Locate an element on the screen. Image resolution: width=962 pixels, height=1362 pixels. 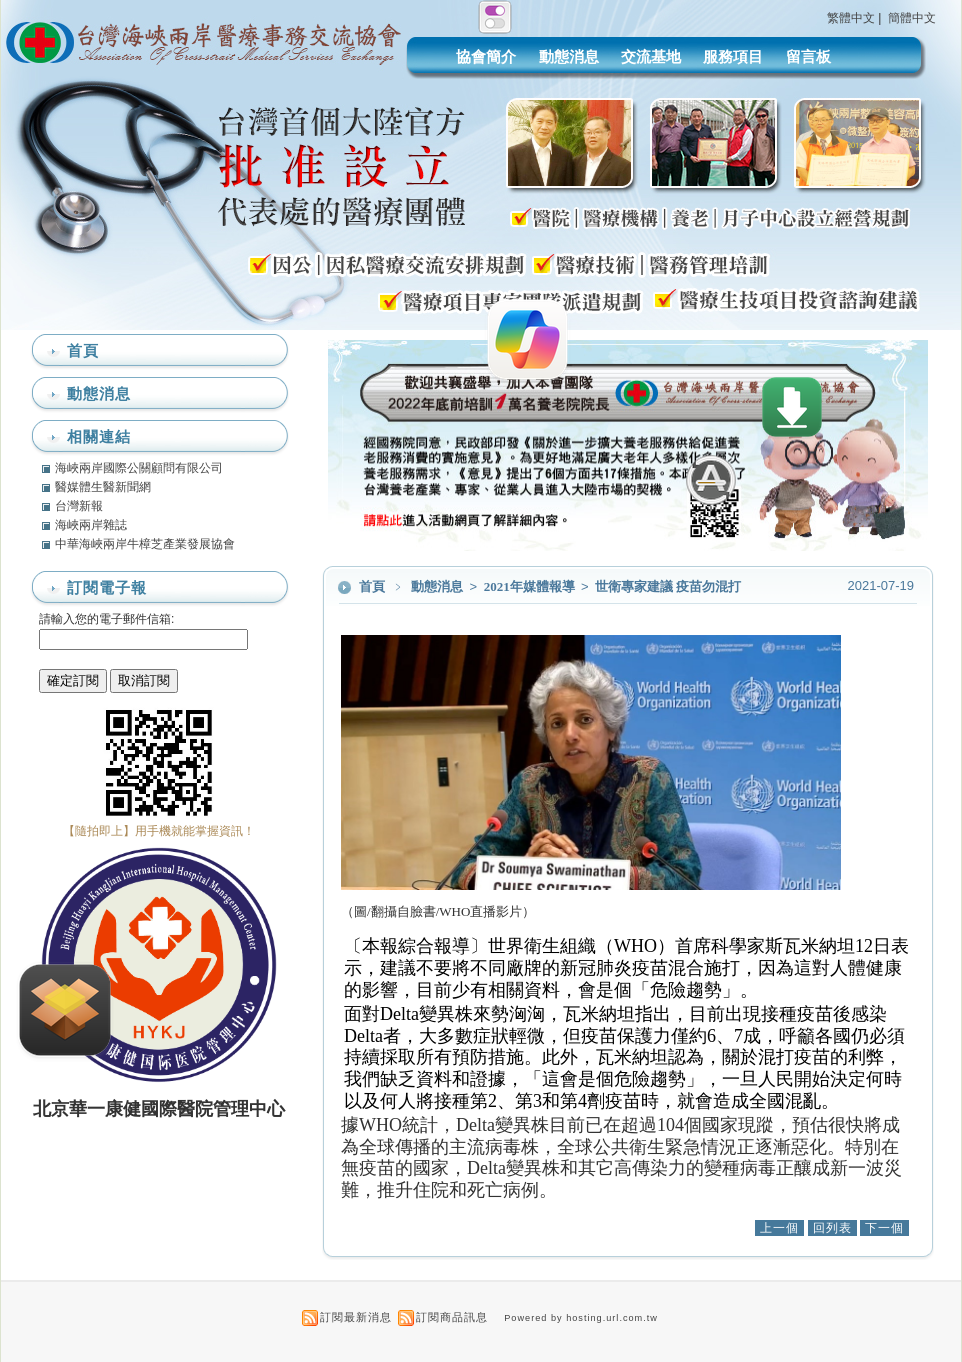
open the software update manager is located at coordinates (711, 480).